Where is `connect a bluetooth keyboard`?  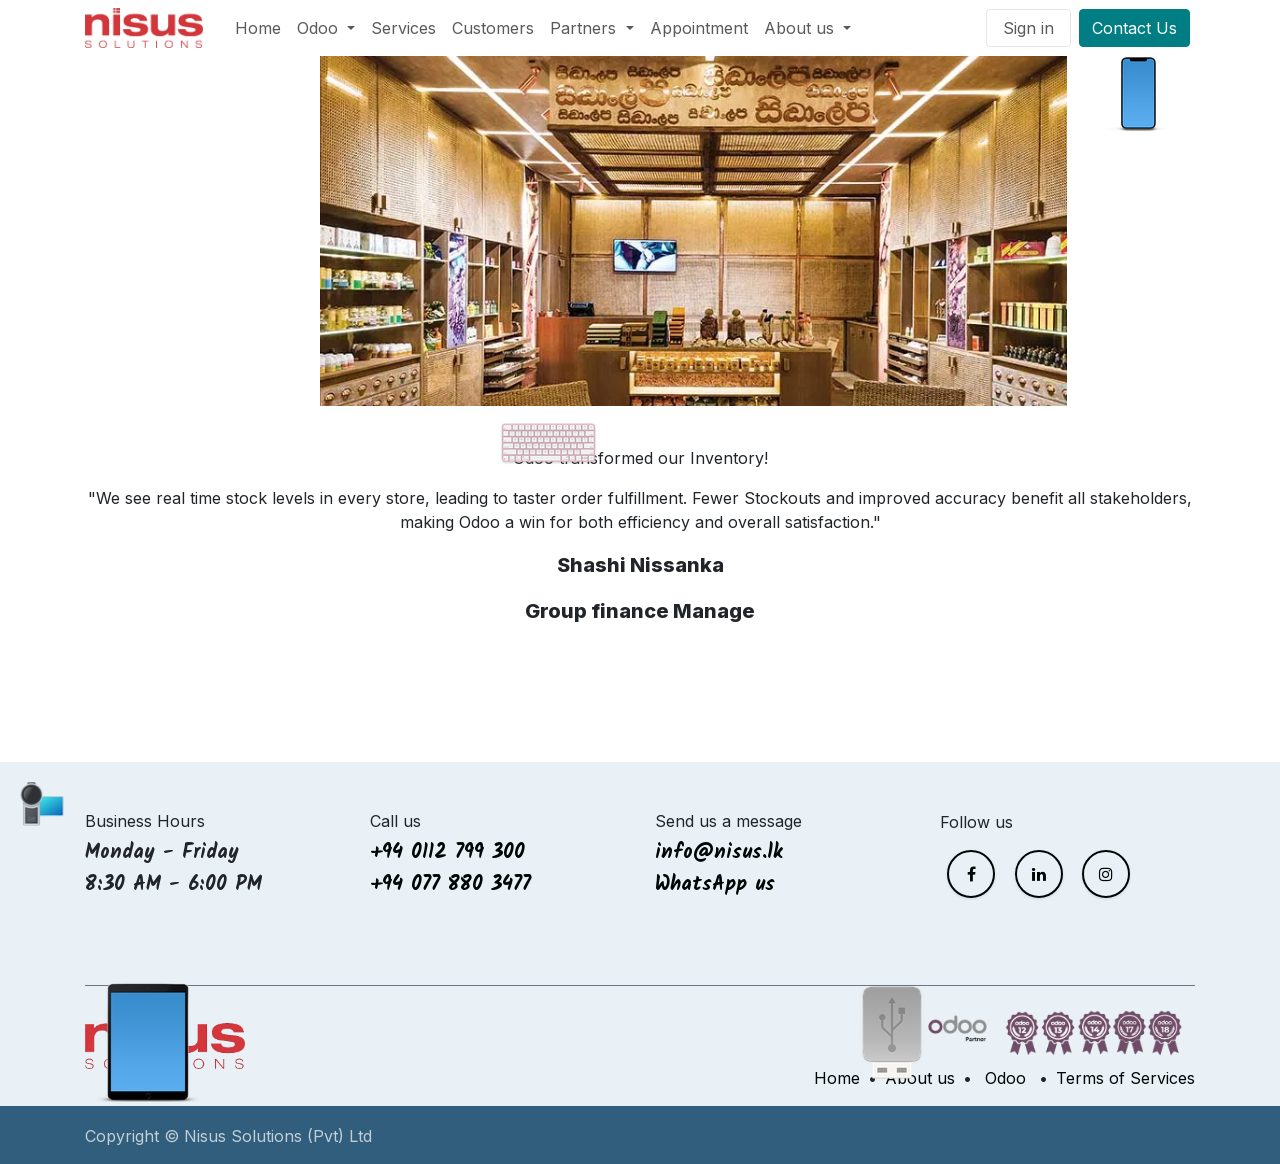
connect a bluetooth keyboard is located at coordinates (548, 442).